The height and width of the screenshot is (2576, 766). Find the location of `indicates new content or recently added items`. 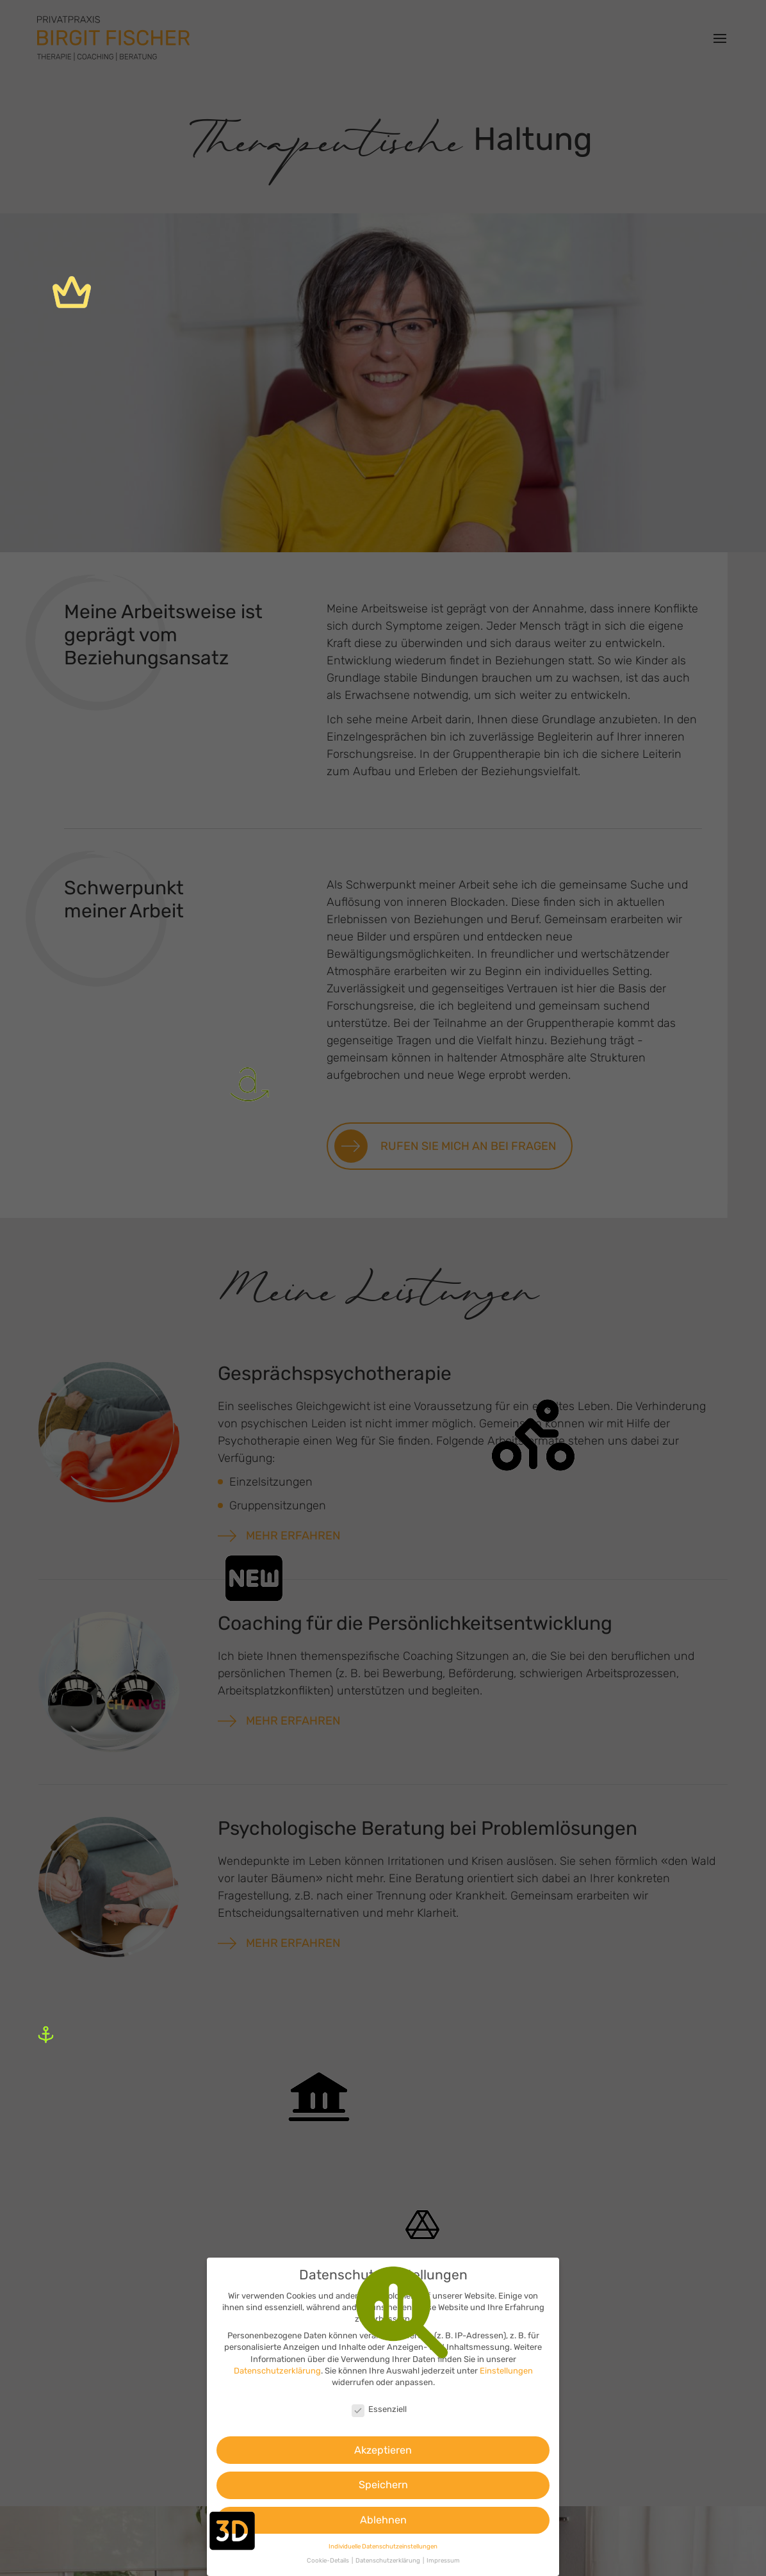

indicates new content or recently added items is located at coordinates (254, 1578).